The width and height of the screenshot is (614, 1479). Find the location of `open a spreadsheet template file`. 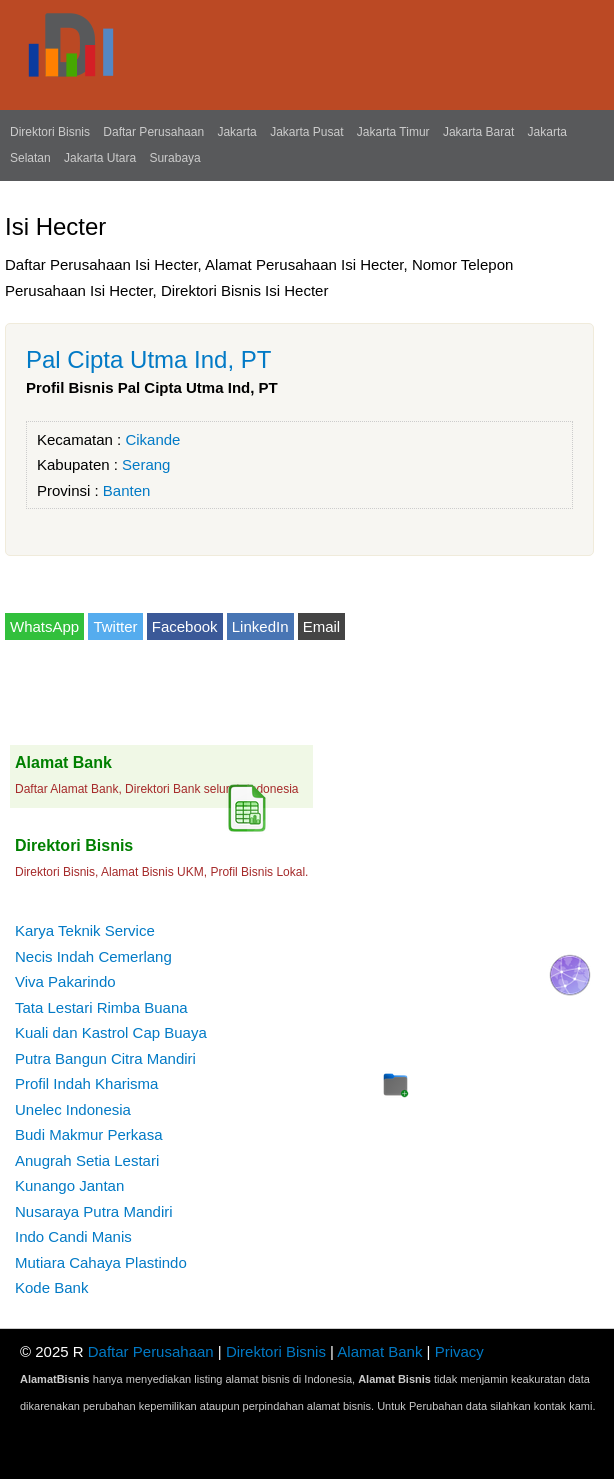

open a spreadsheet template file is located at coordinates (247, 808).